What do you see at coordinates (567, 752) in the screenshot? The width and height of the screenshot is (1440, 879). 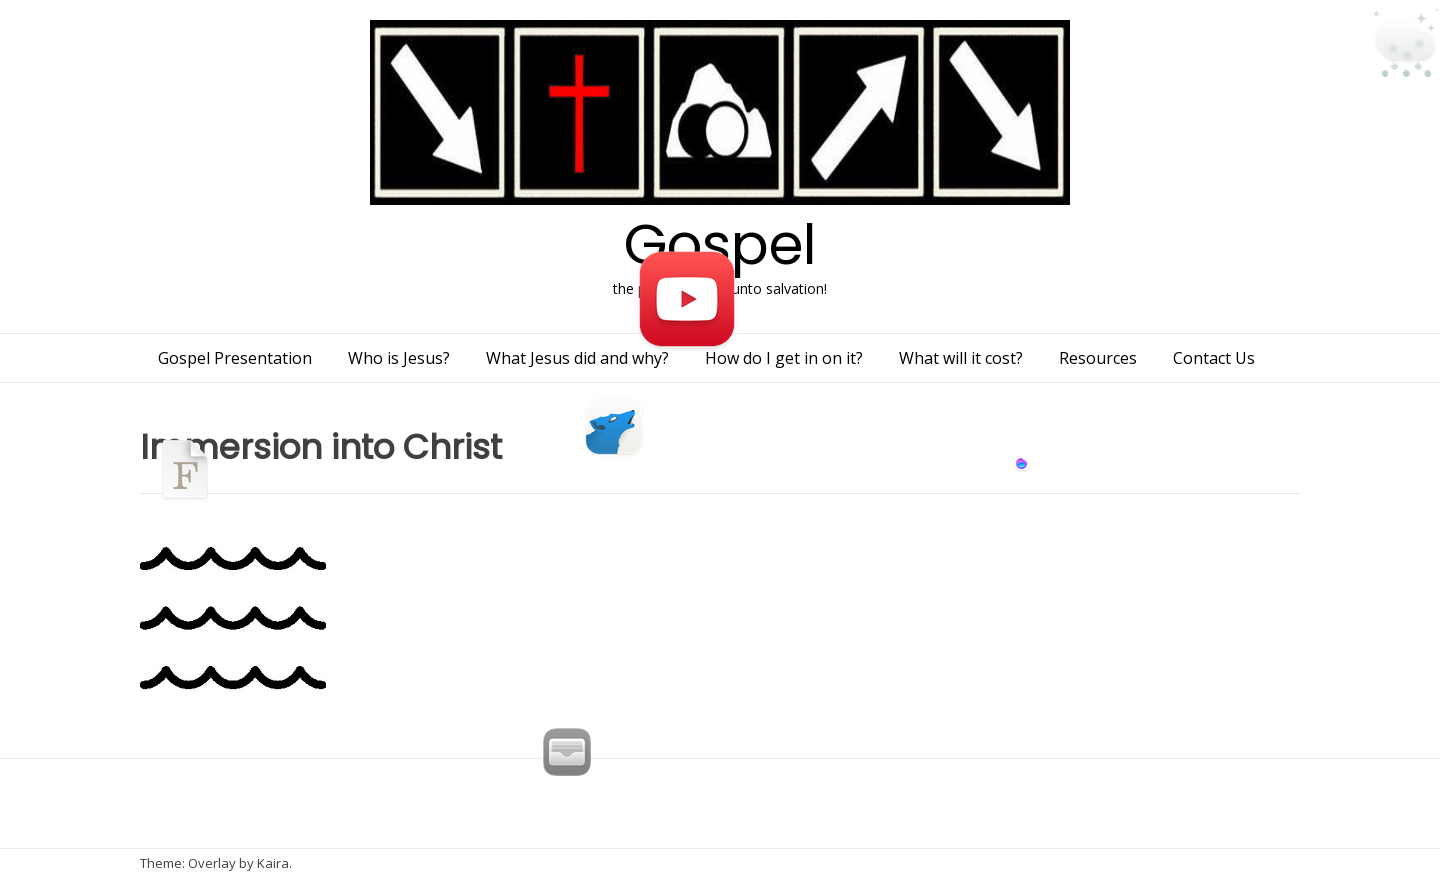 I see `open apple wallet app` at bounding box center [567, 752].